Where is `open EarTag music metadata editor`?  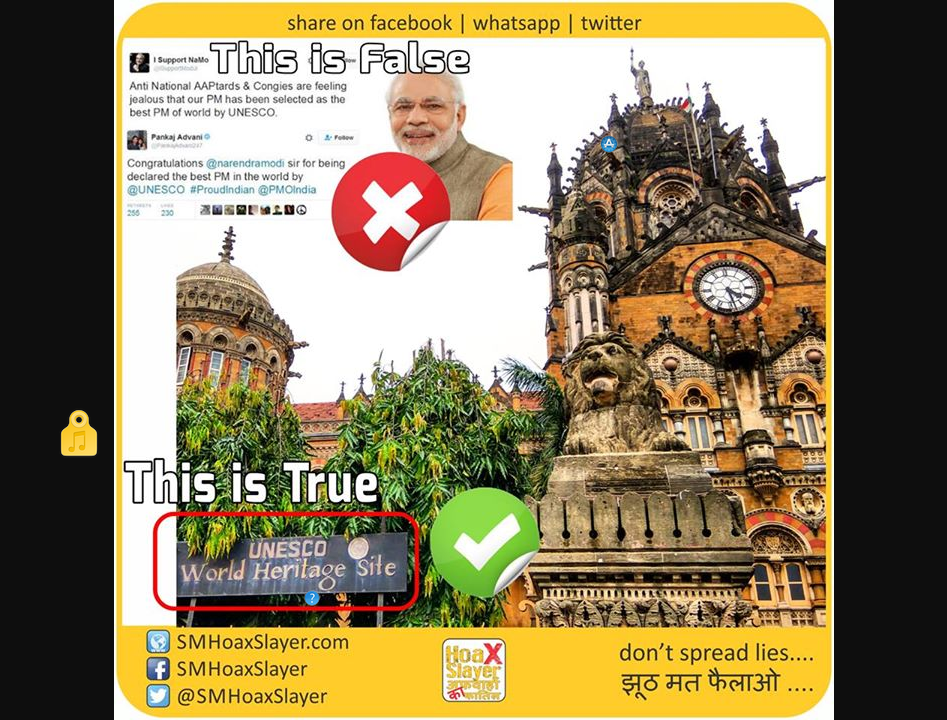 open EarTag music metadata editor is located at coordinates (79, 433).